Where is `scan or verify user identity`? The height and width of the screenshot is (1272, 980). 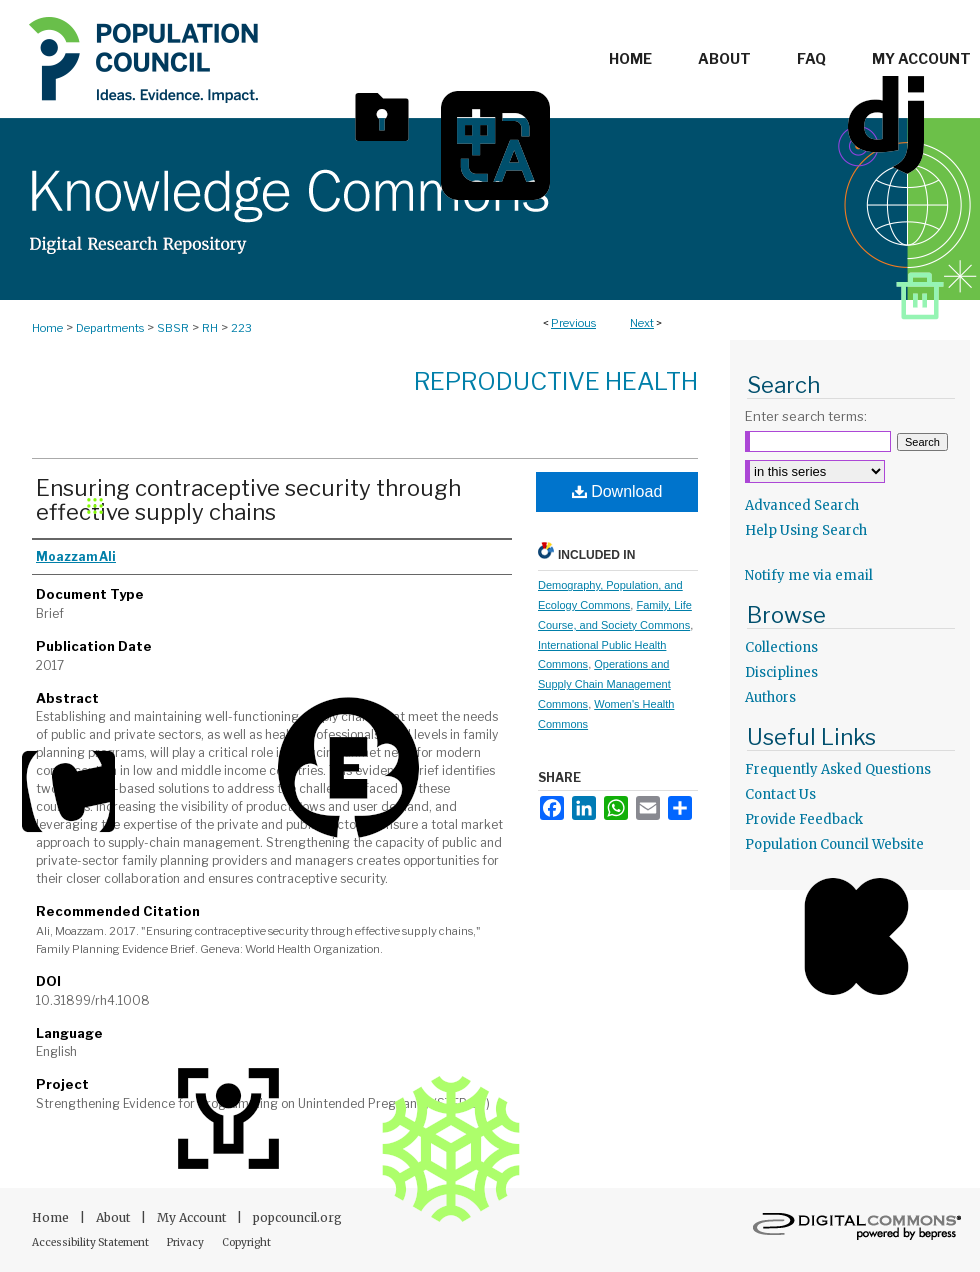
scan or verify user identity is located at coordinates (228, 1118).